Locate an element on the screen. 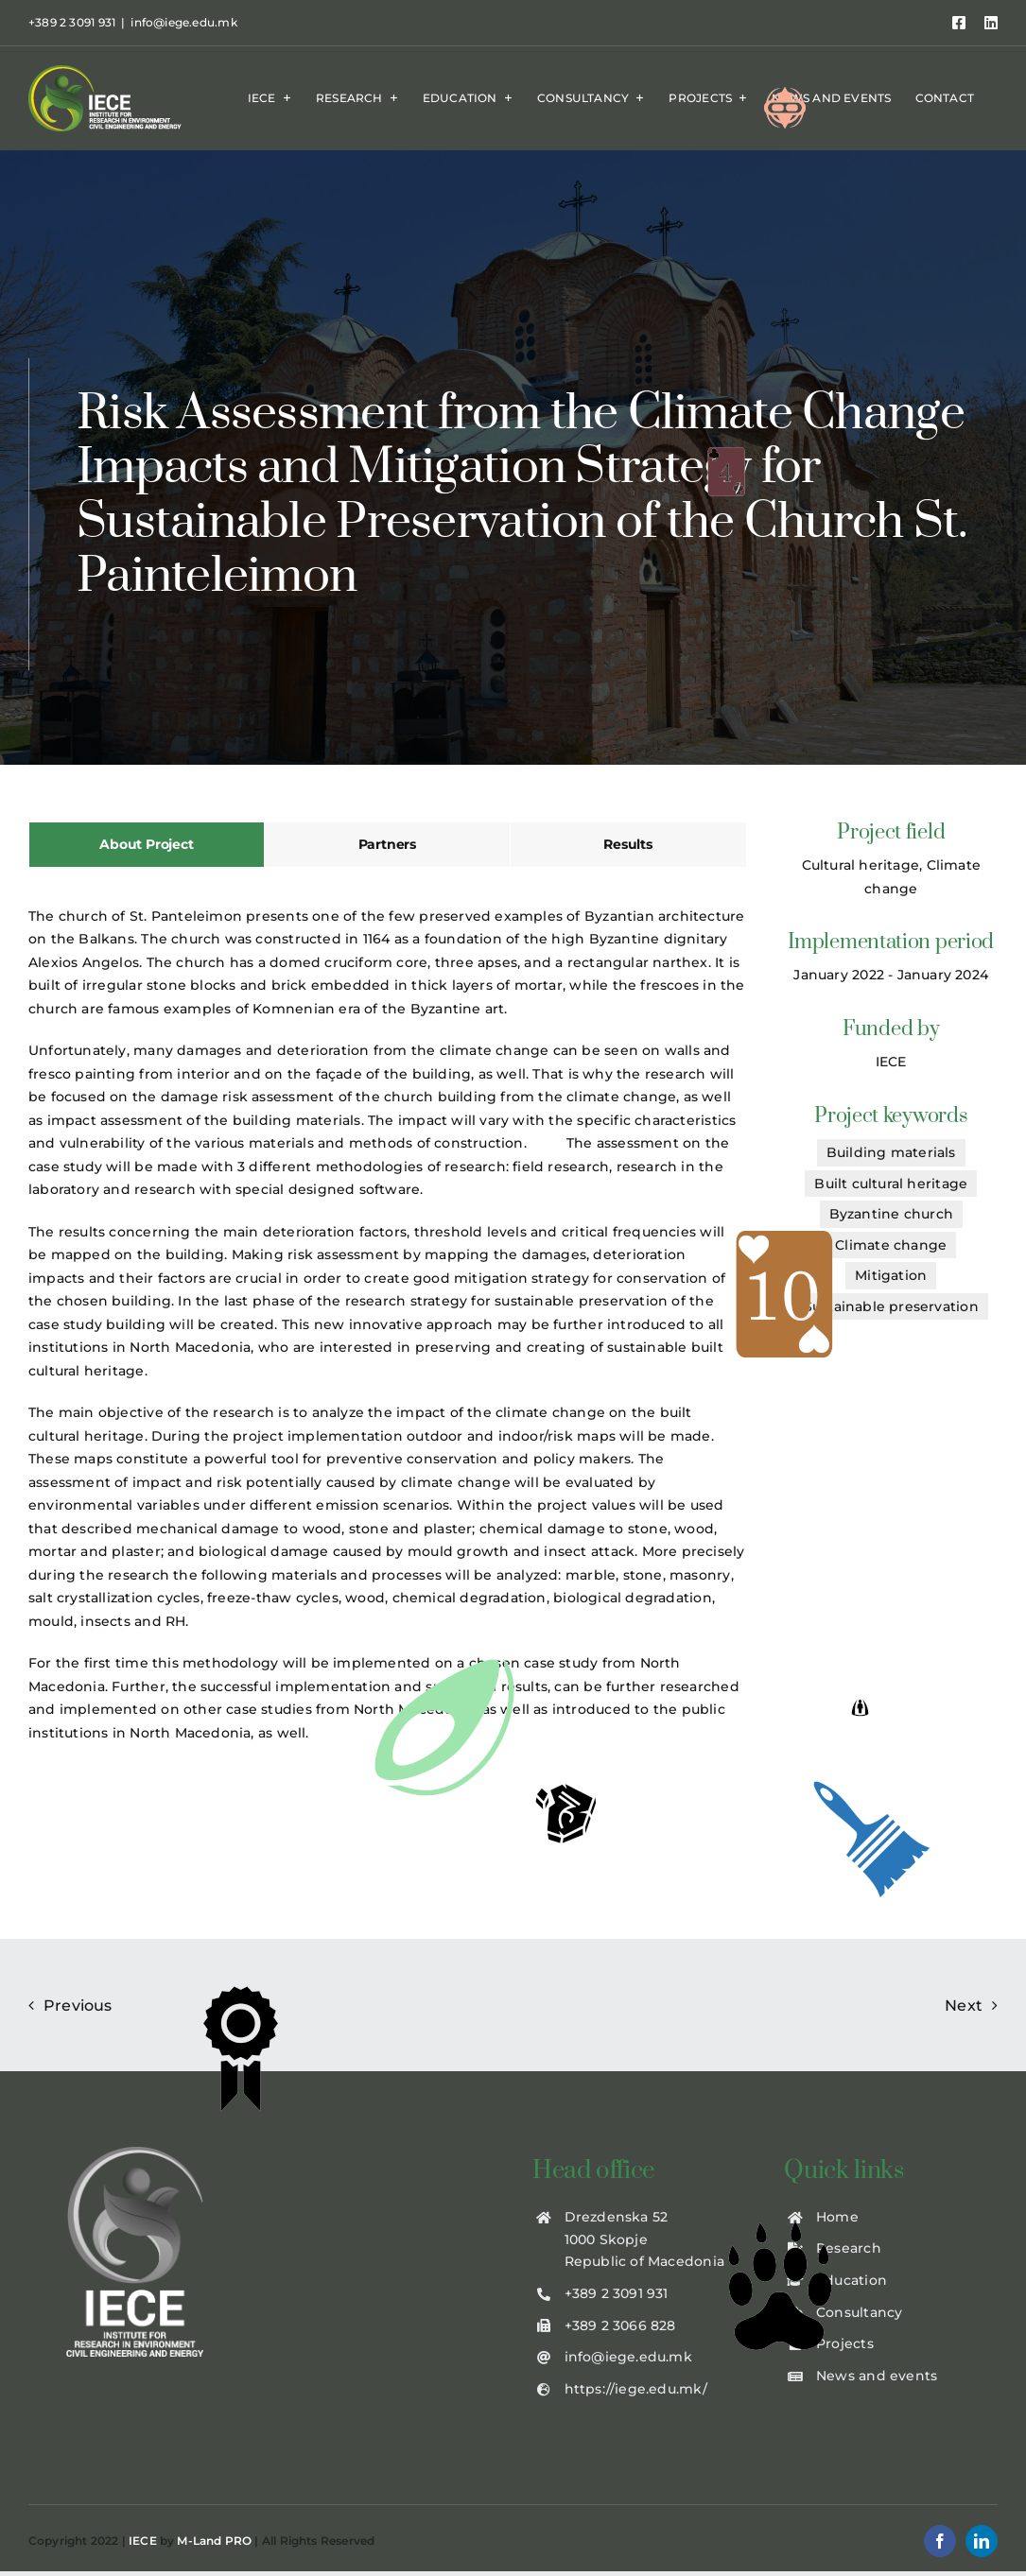  notification security settings is located at coordinates (860, 1707).